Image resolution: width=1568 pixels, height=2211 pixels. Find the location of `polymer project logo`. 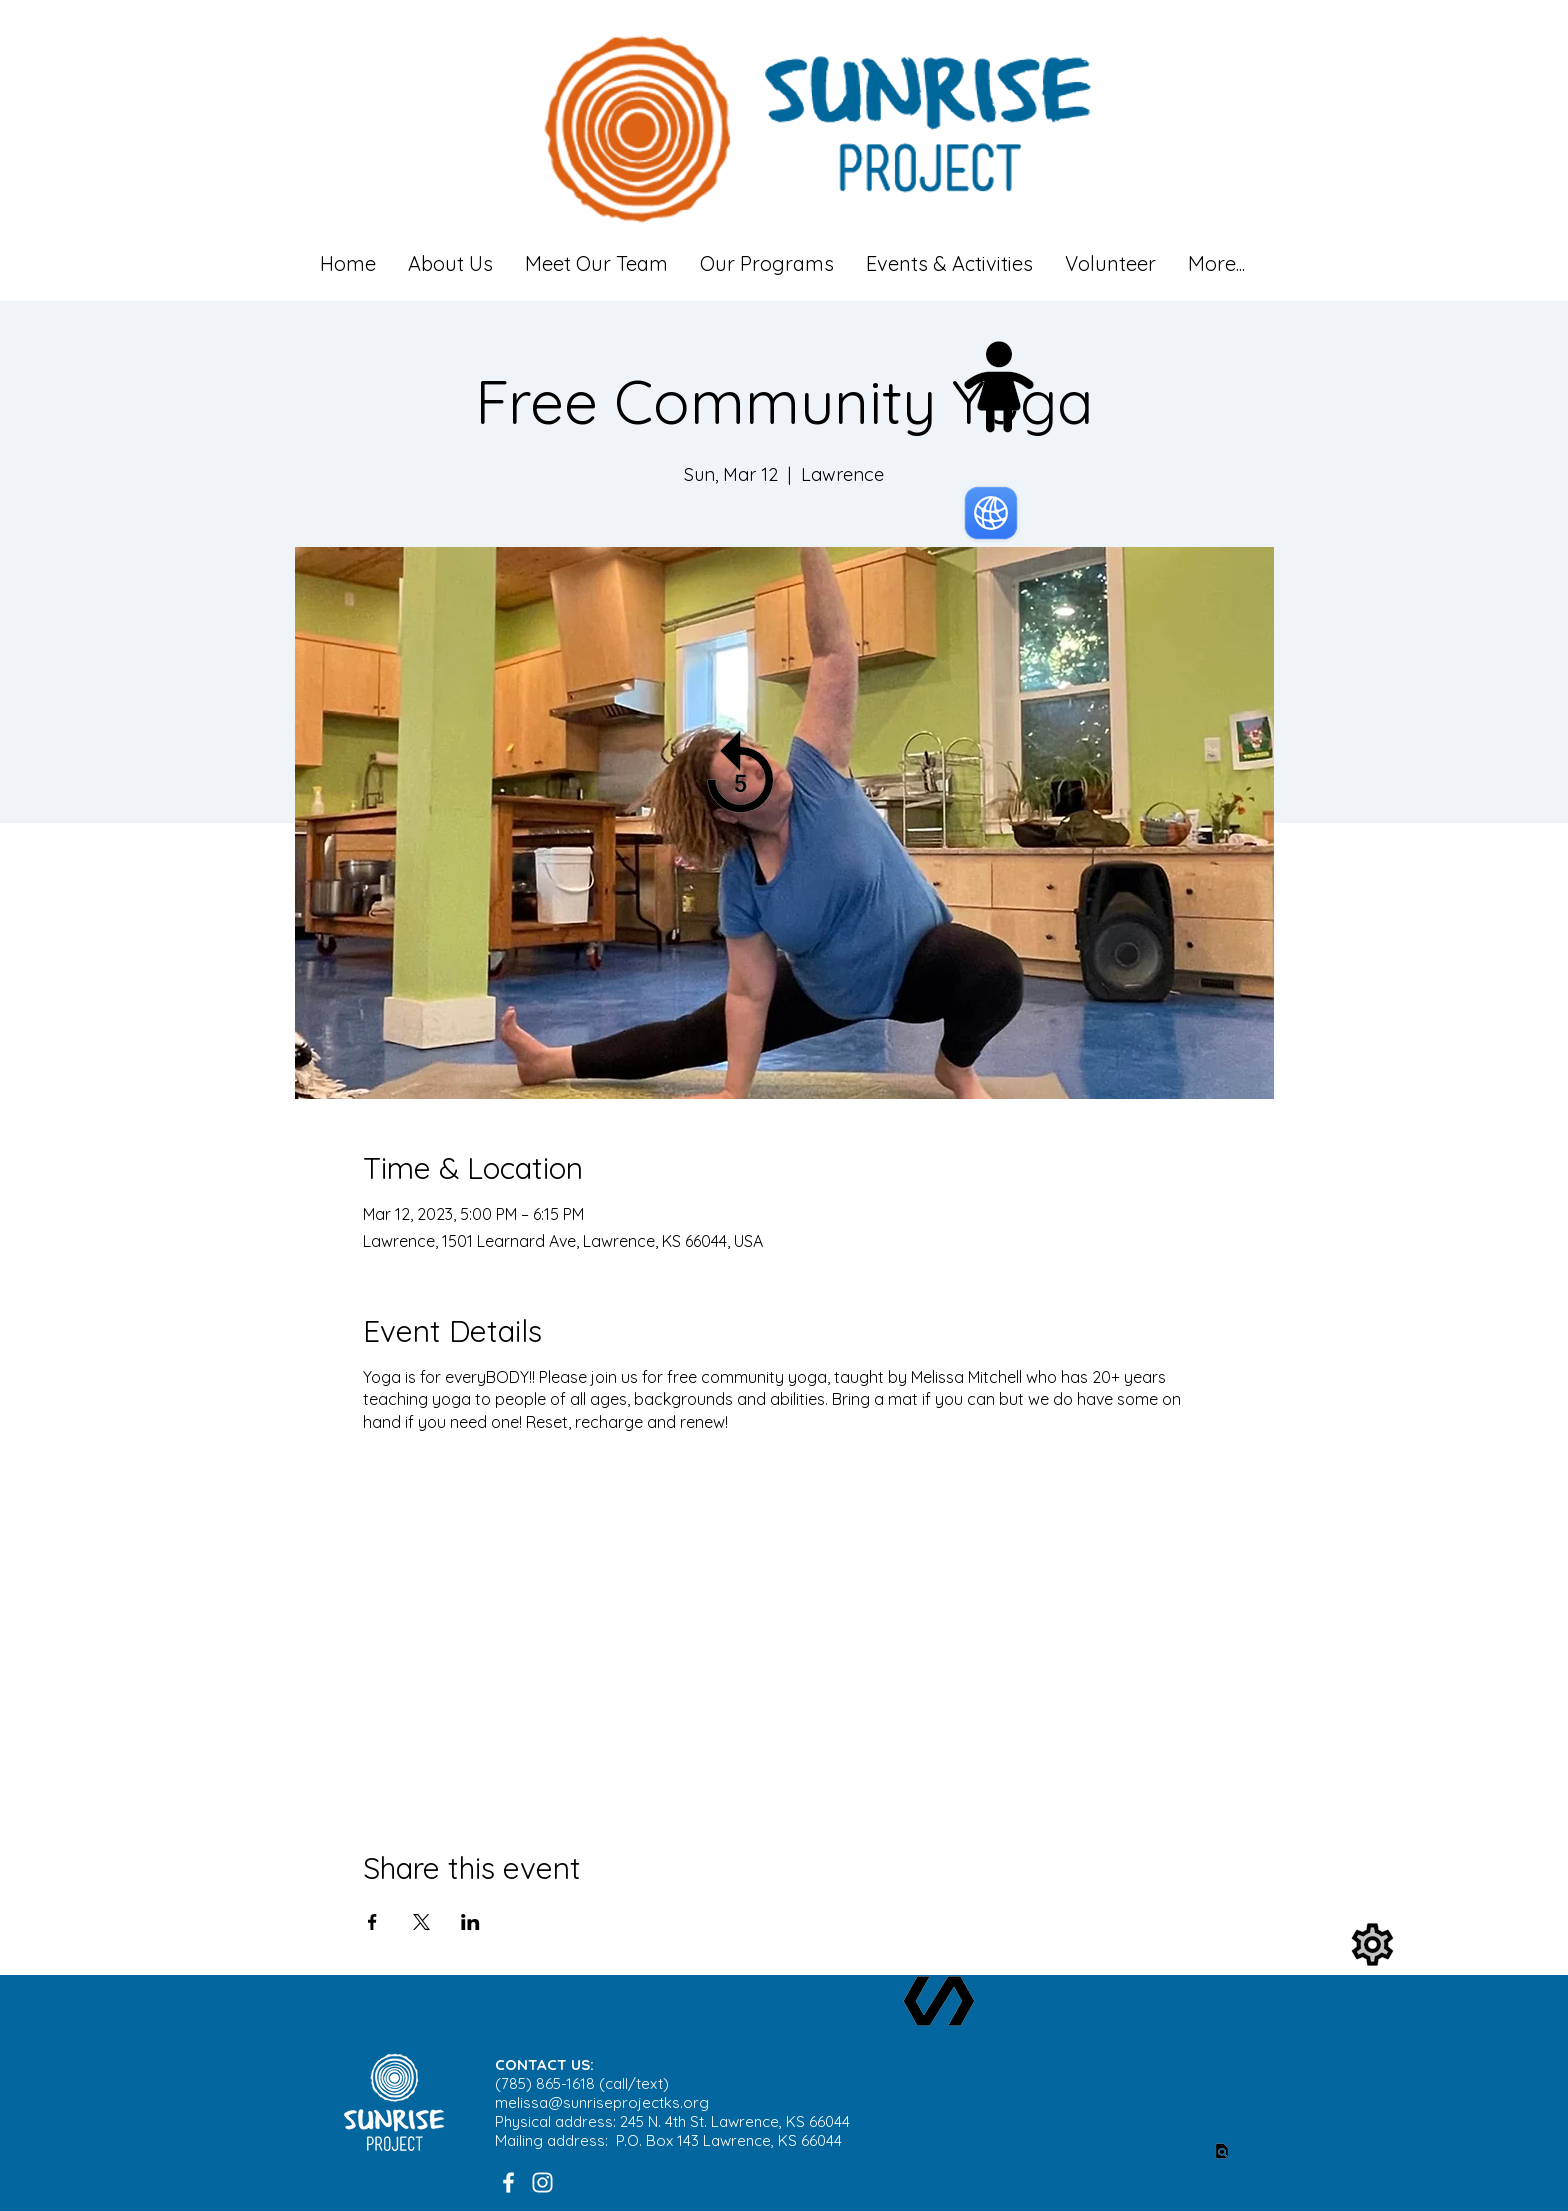

polymer project logo is located at coordinates (939, 2001).